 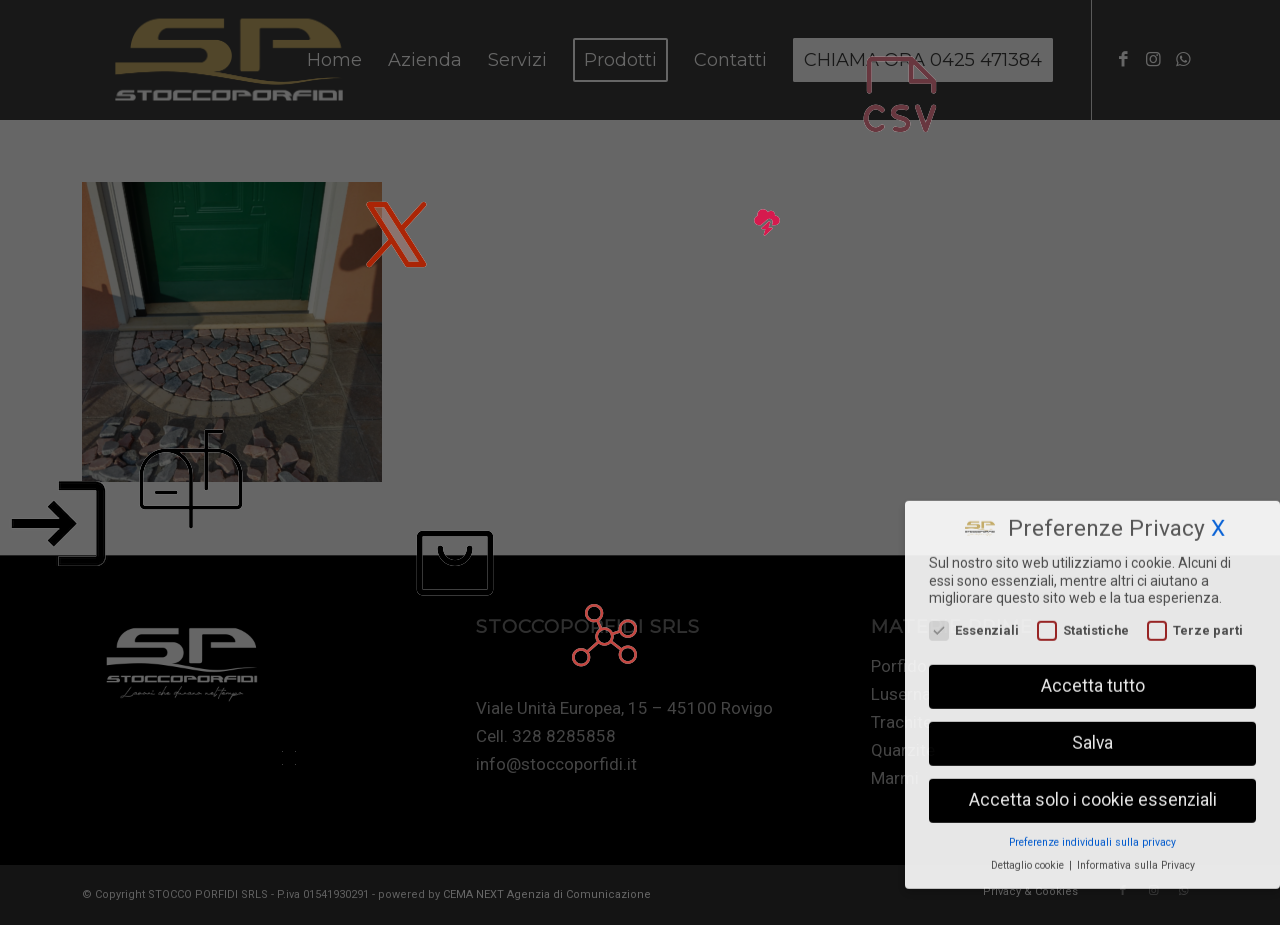 I want to click on sign in to your account, so click(x=58, y=523).